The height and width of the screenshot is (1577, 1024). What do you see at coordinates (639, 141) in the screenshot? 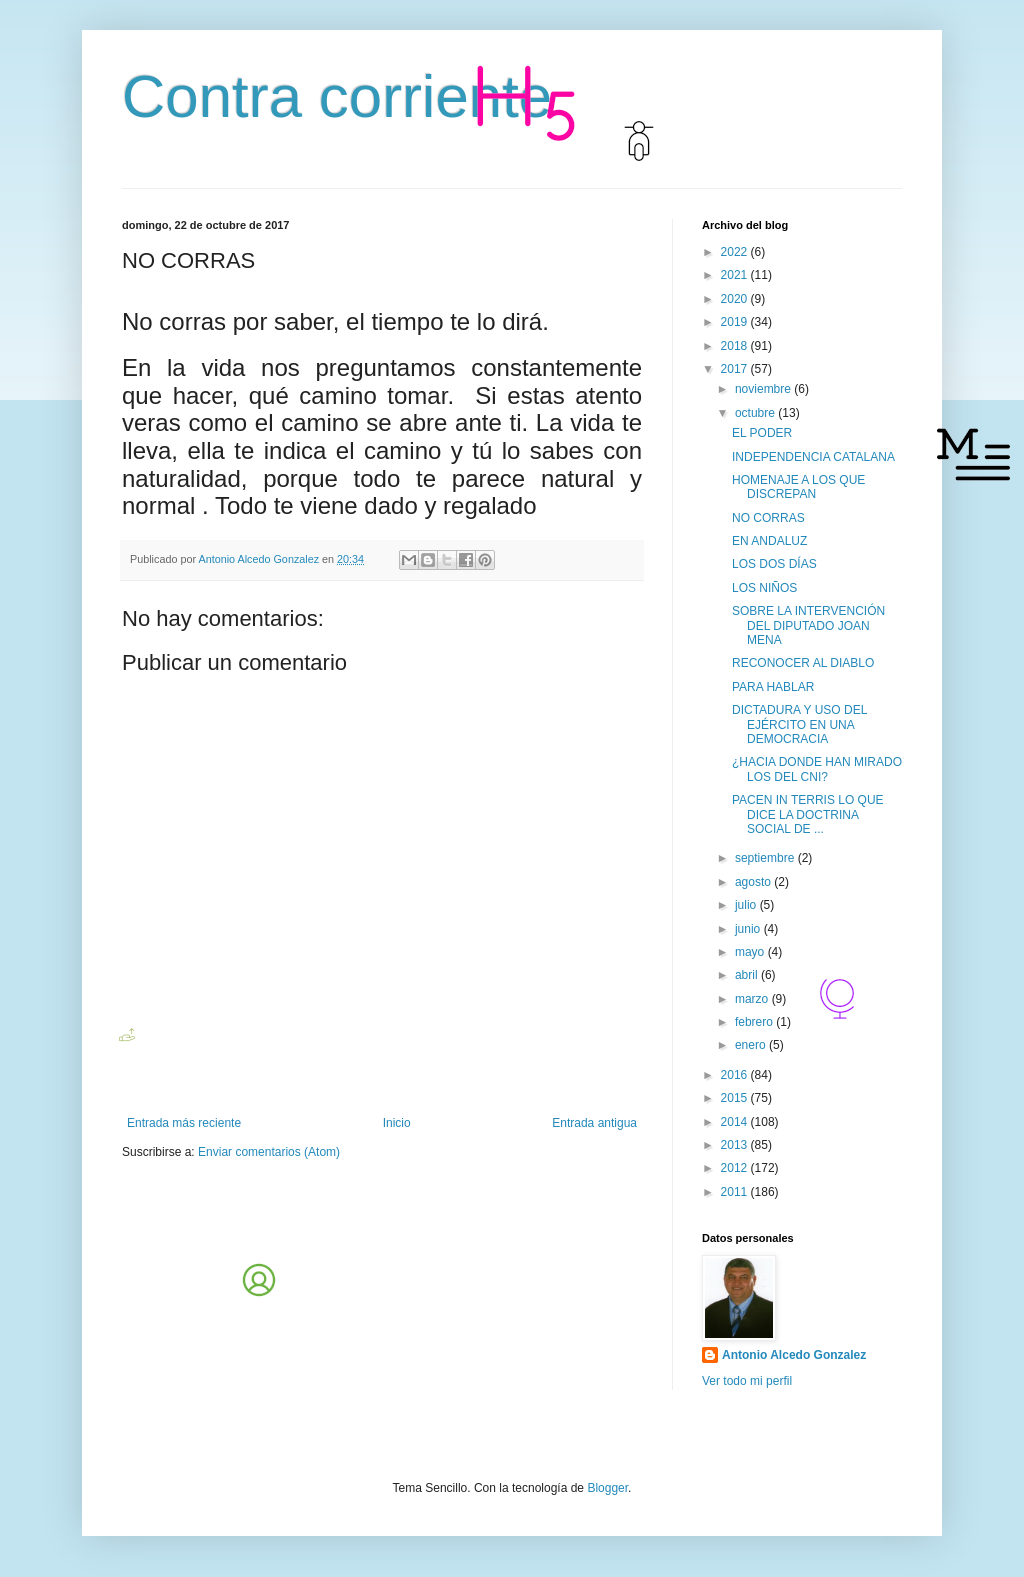
I see `select moped or scooter delivery option` at bounding box center [639, 141].